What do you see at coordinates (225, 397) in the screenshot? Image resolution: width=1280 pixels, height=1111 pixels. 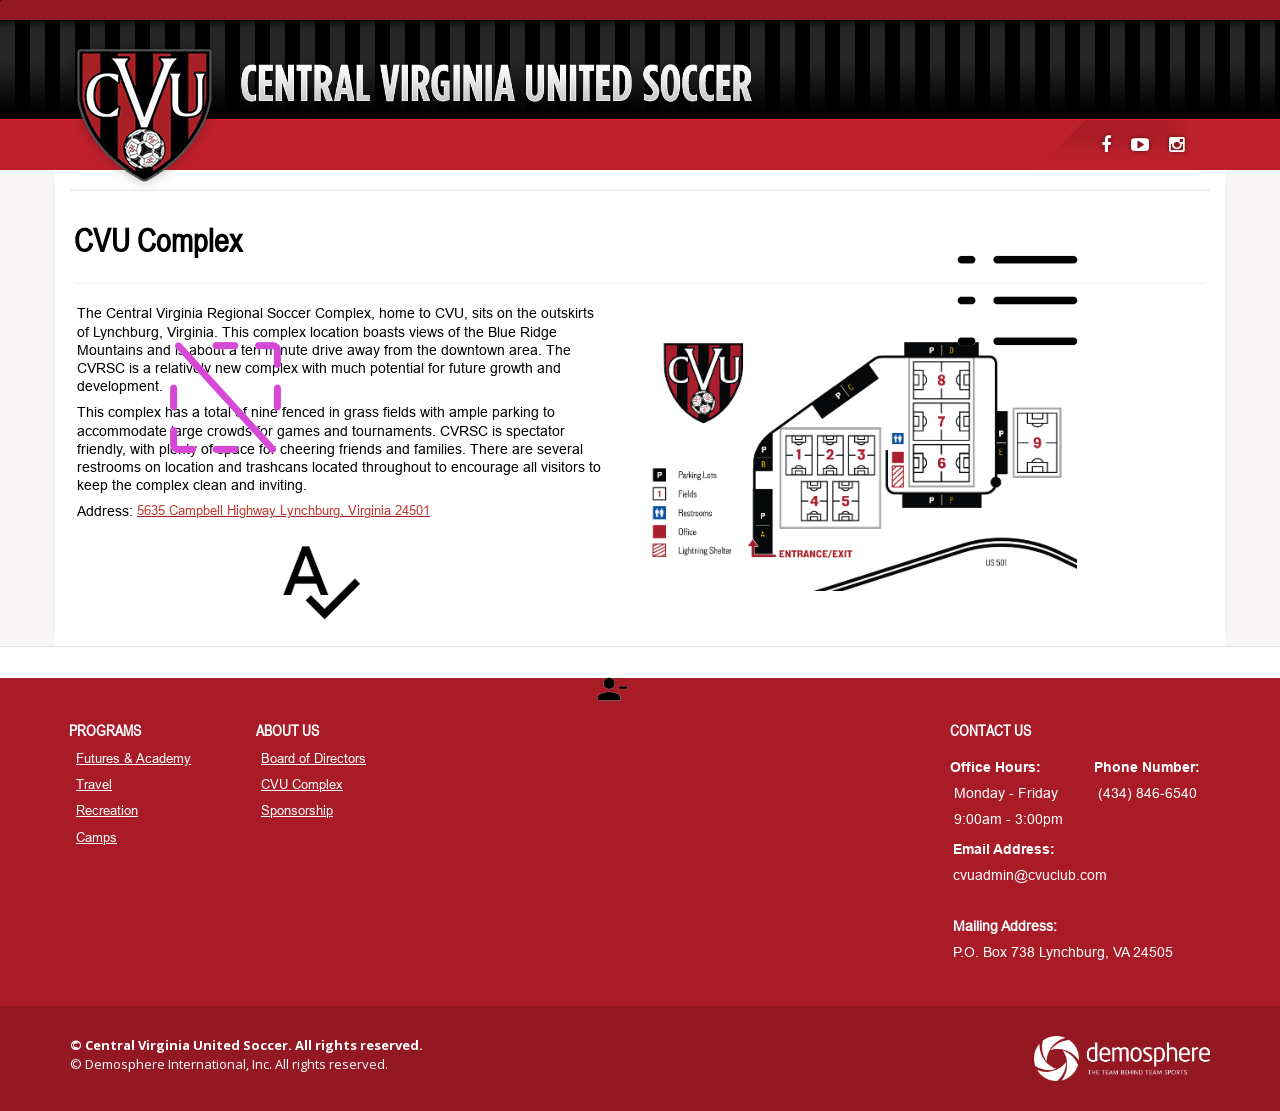 I see `disable selection mode` at bounding box center [225, 397].